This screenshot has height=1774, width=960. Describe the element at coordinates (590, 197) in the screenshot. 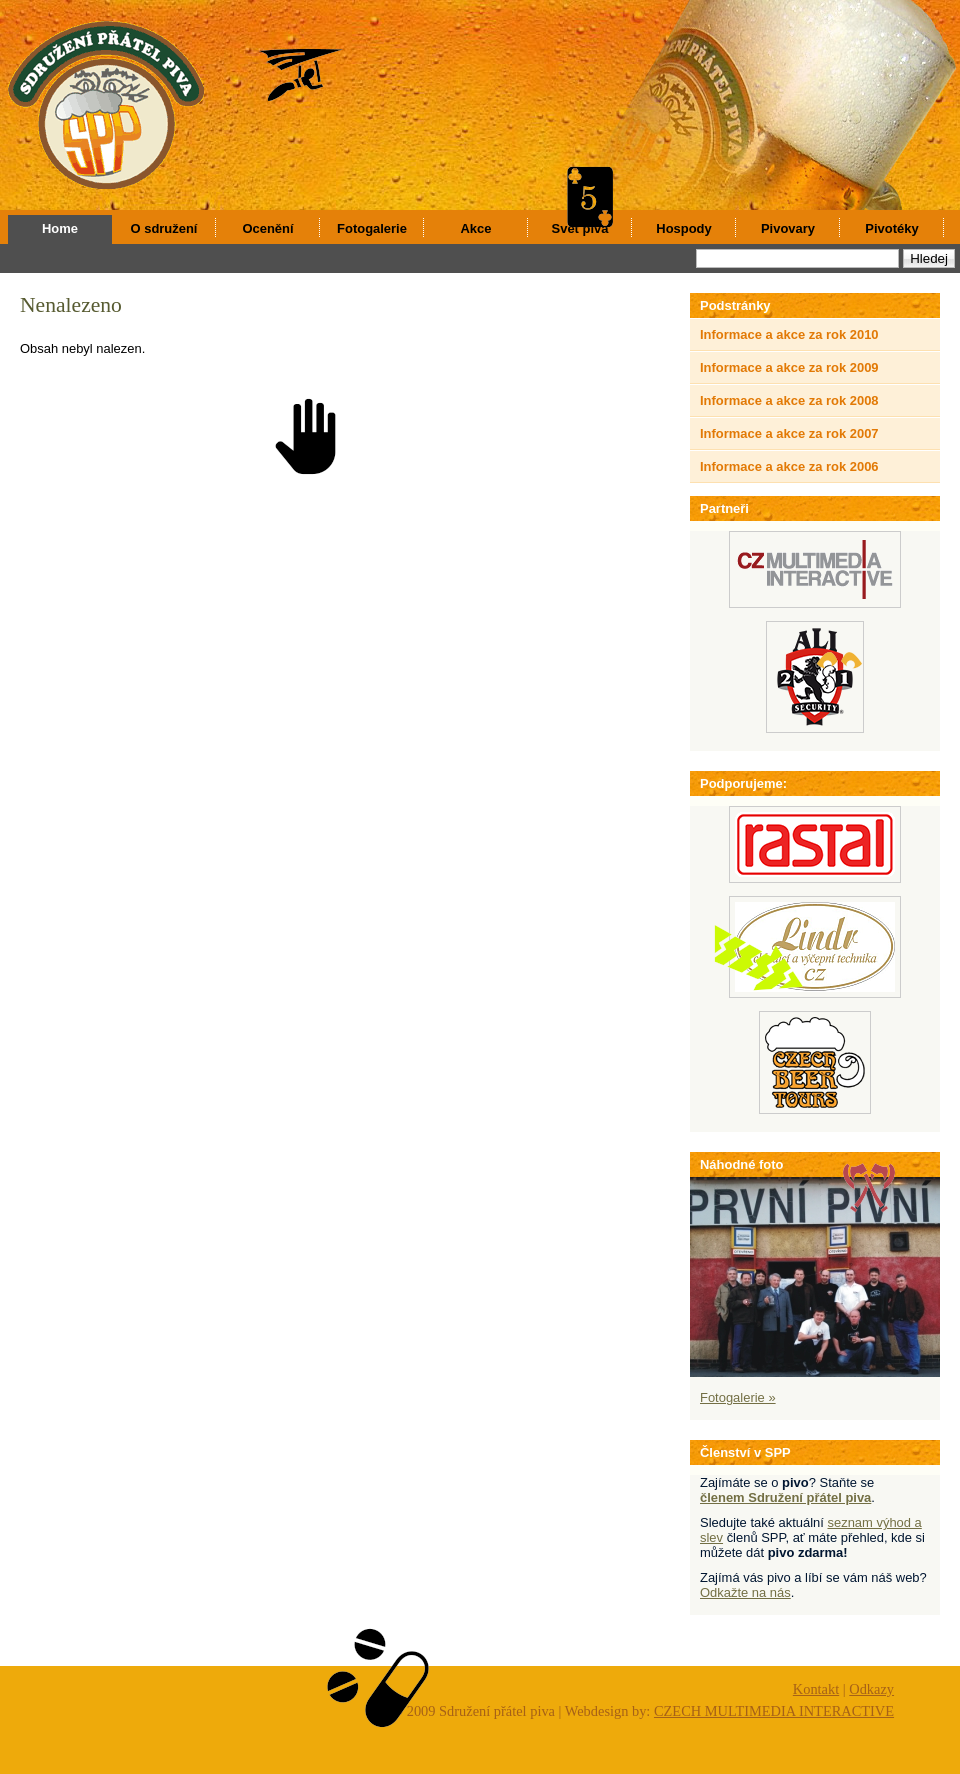

I see `five of clubs playing card` at that location.